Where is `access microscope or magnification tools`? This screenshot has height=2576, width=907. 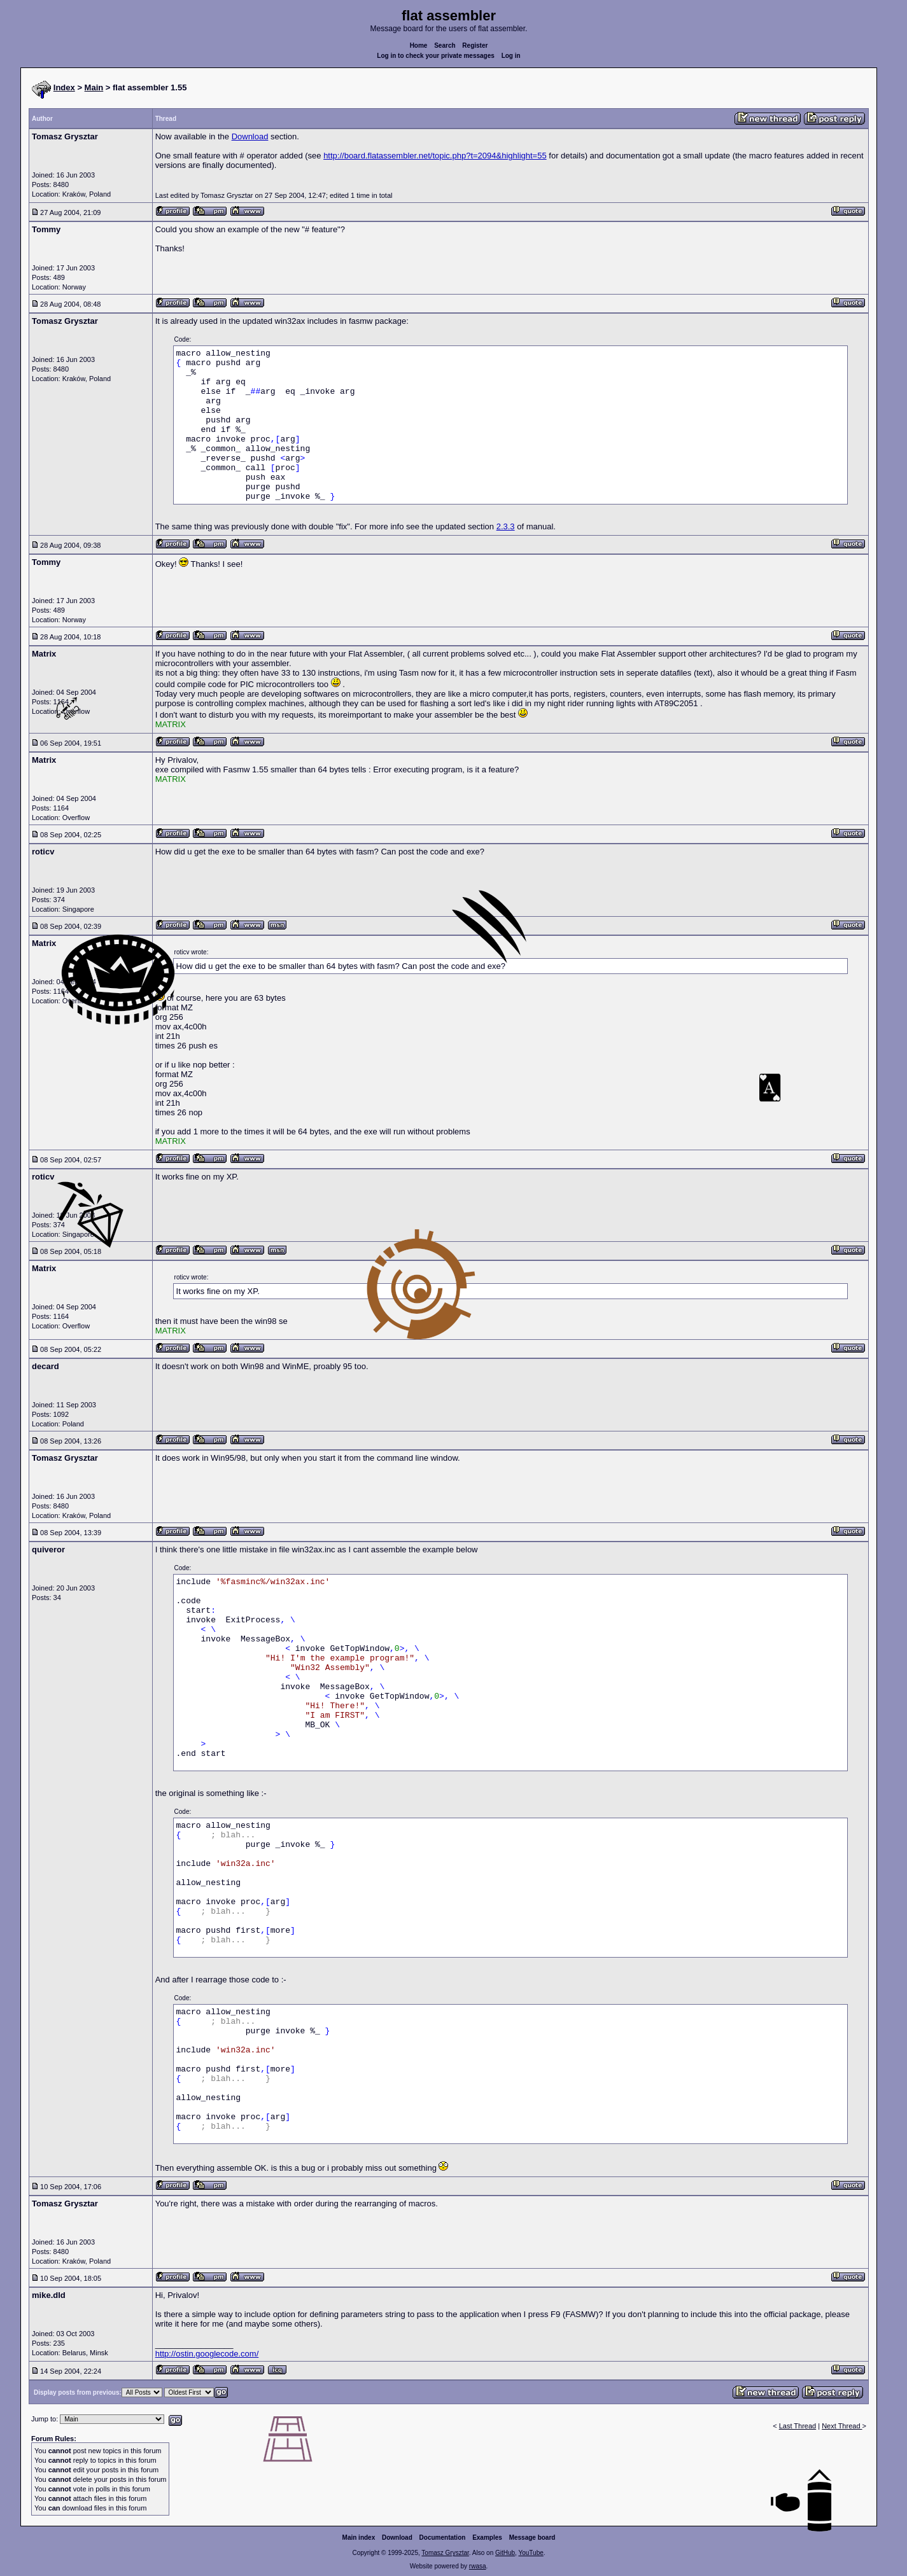
access microscope or magnification tools is located at coordinates (421, 1284).